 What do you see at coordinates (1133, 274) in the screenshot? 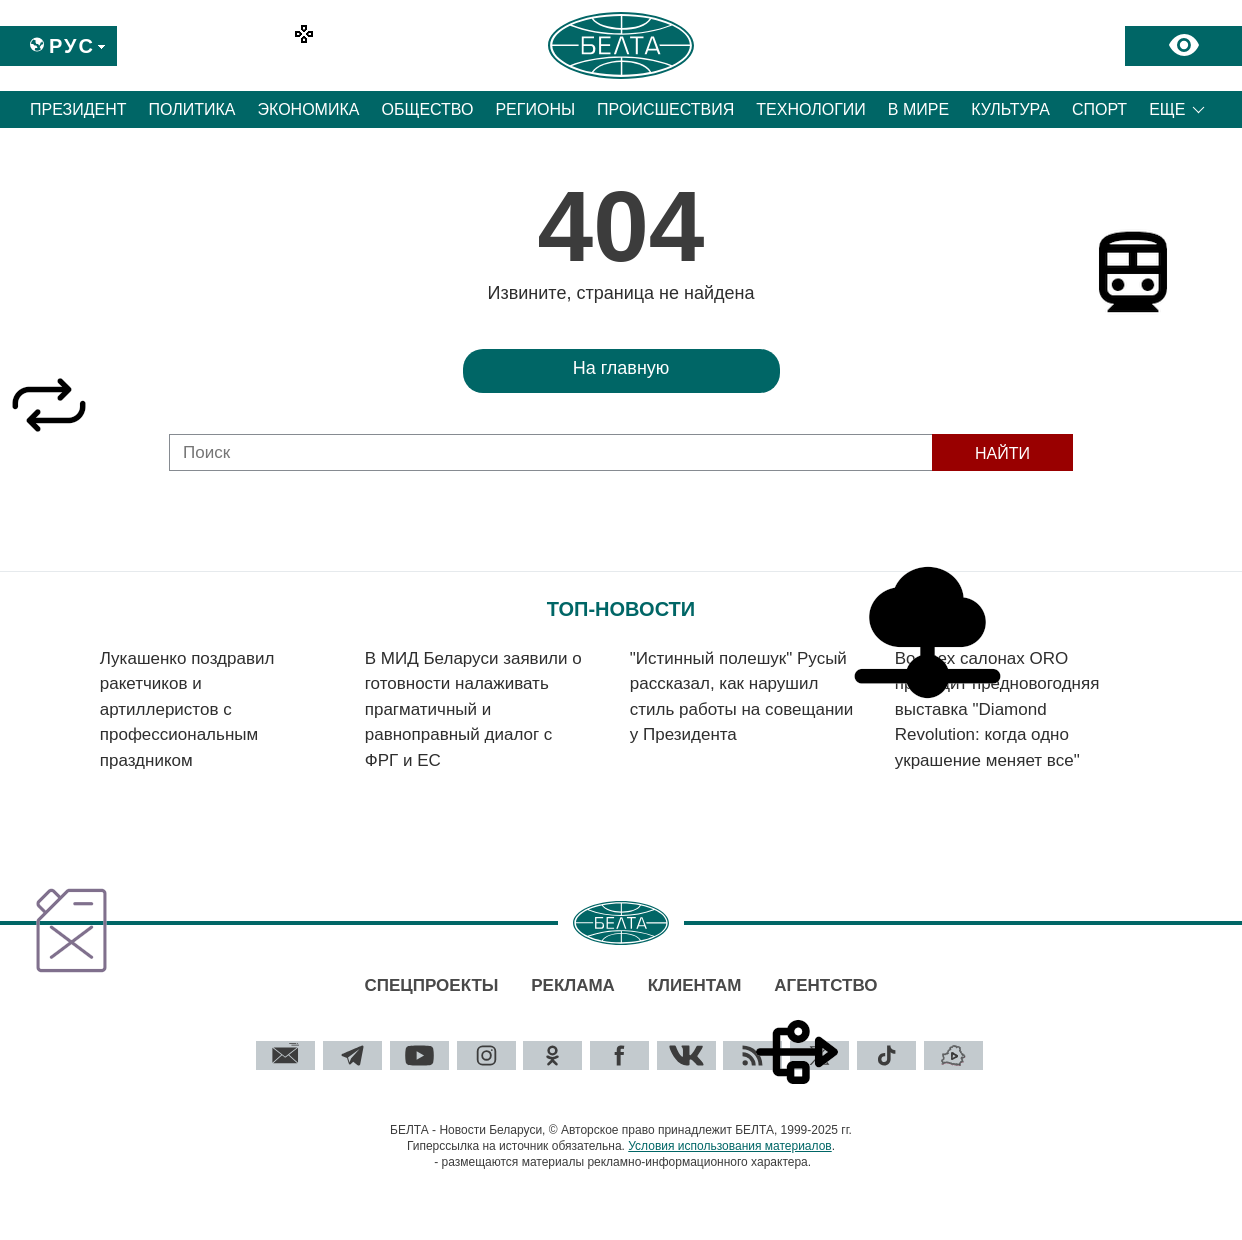
I see `get public transit directions` at bounding box center [1133, 274].